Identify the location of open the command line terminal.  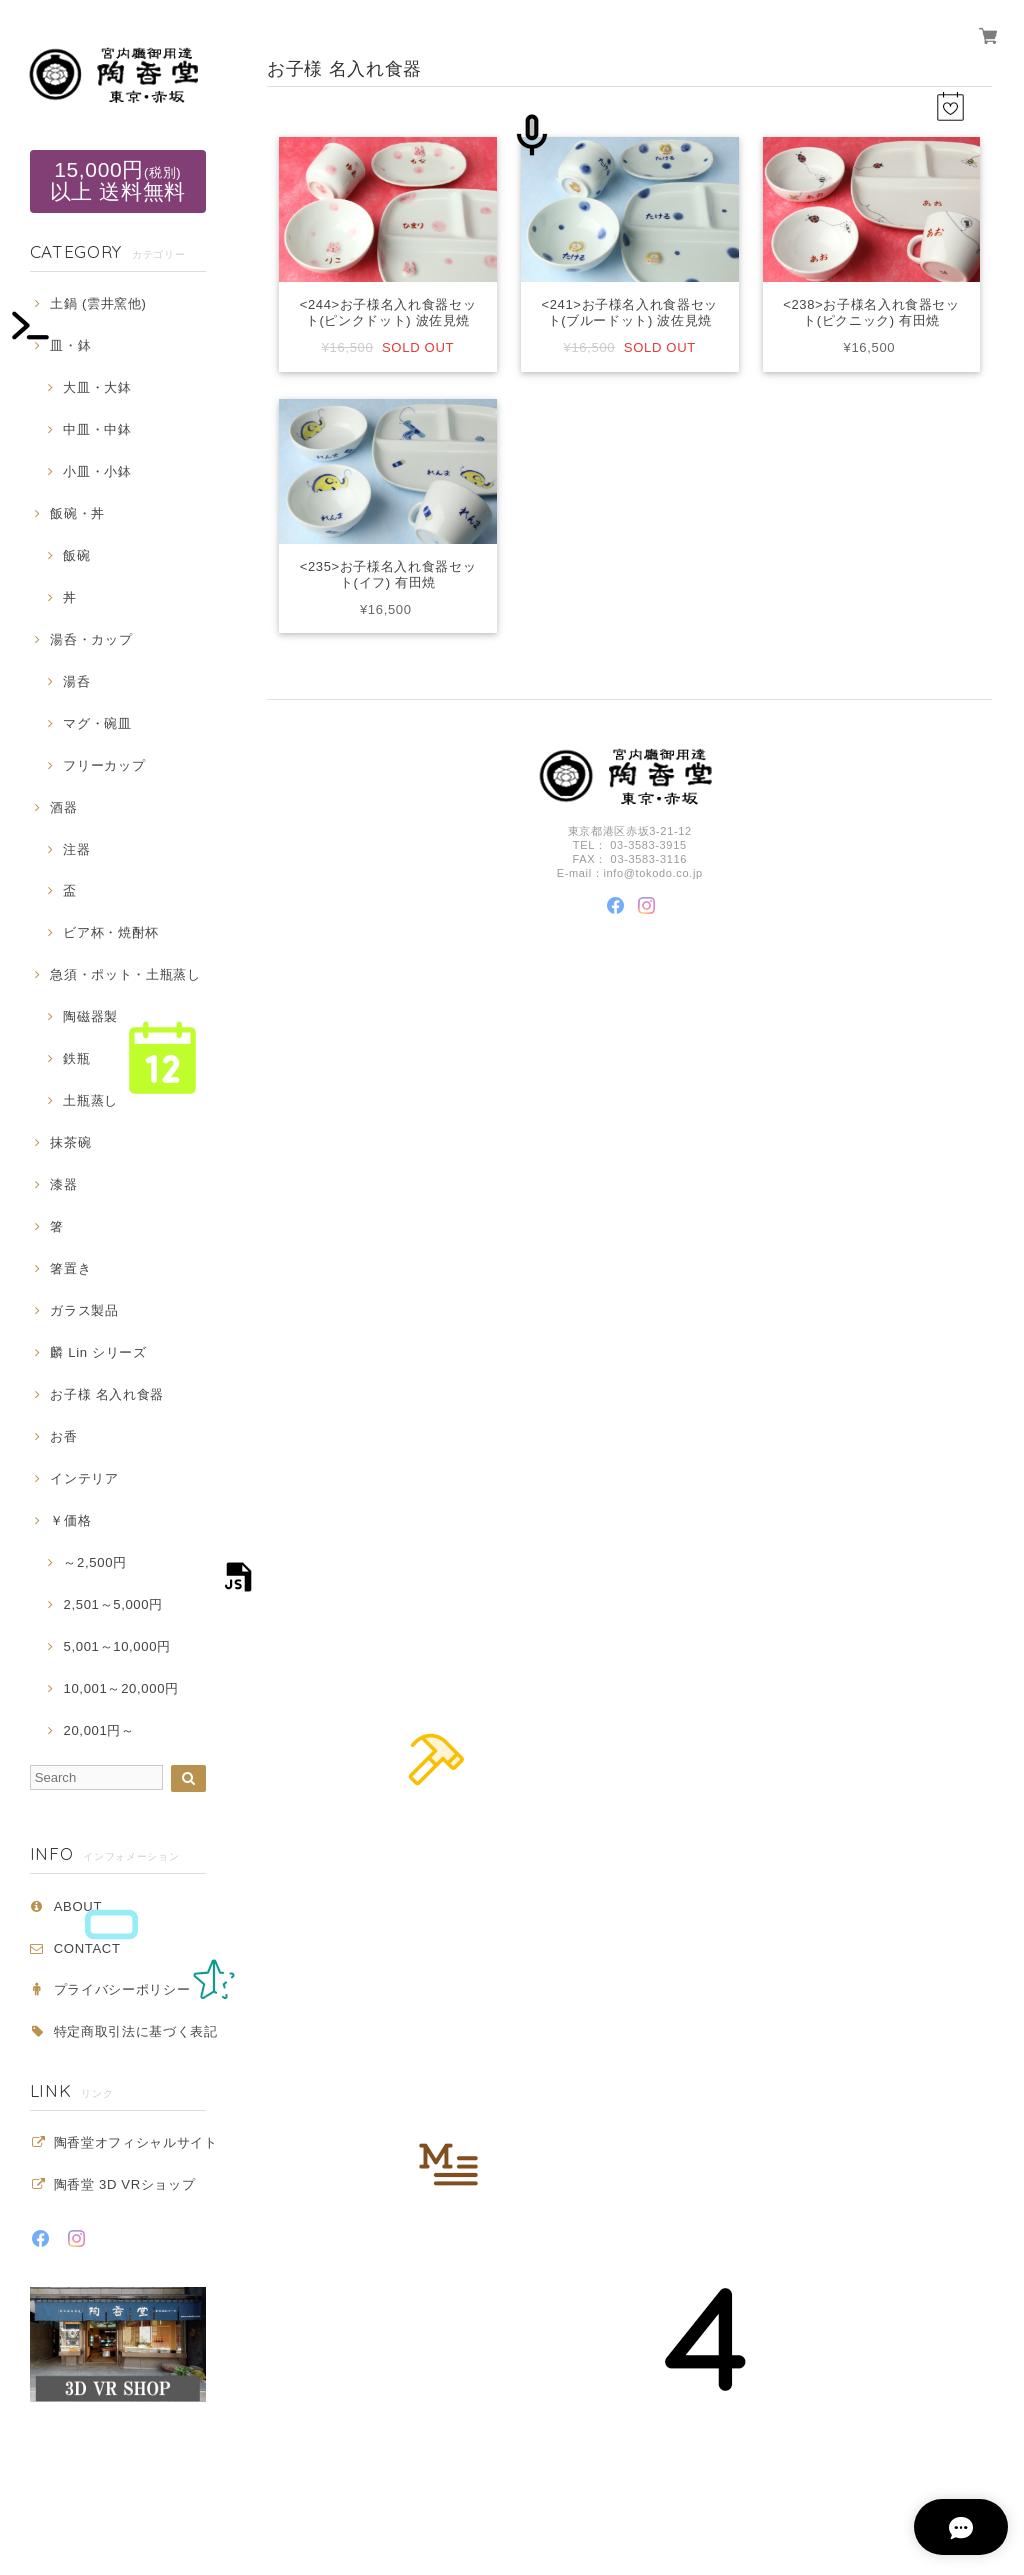
(30, 325).